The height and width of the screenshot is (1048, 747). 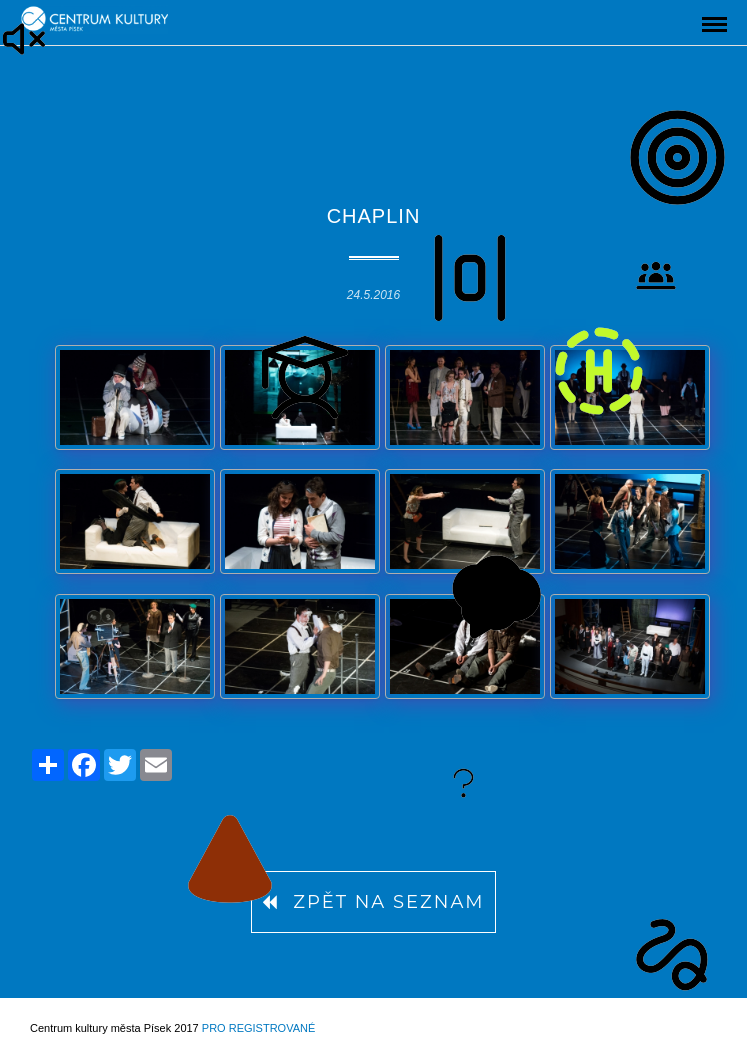 What do you see at coordinates (671, 954) in the screenshot?
I see `decorative squiggle or flourish element` at bounding box center [671, 954].